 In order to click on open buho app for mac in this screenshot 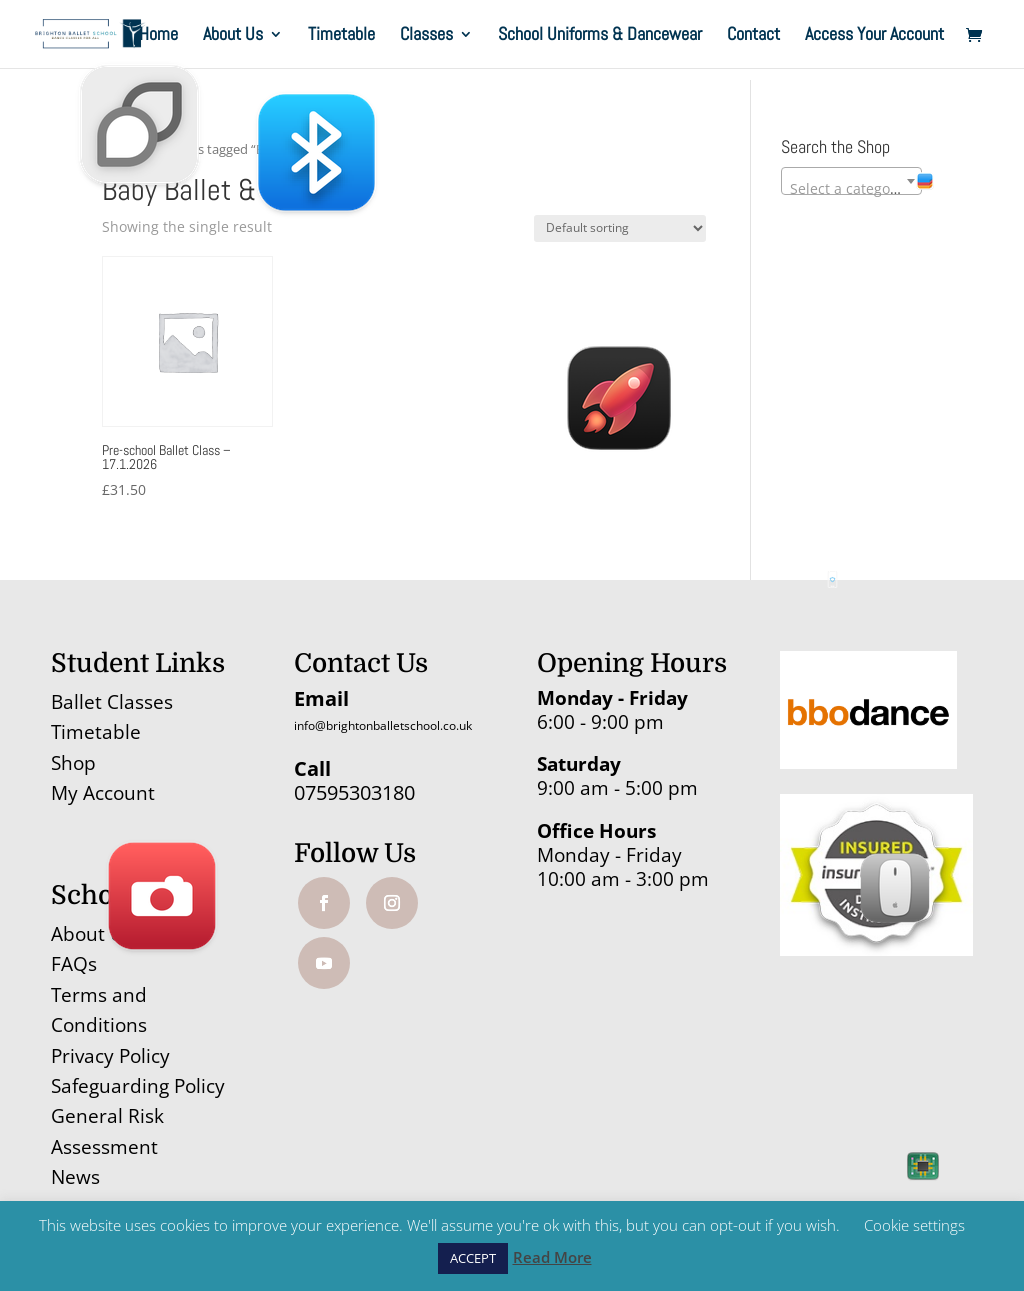, I will do `click(925, 181)`.